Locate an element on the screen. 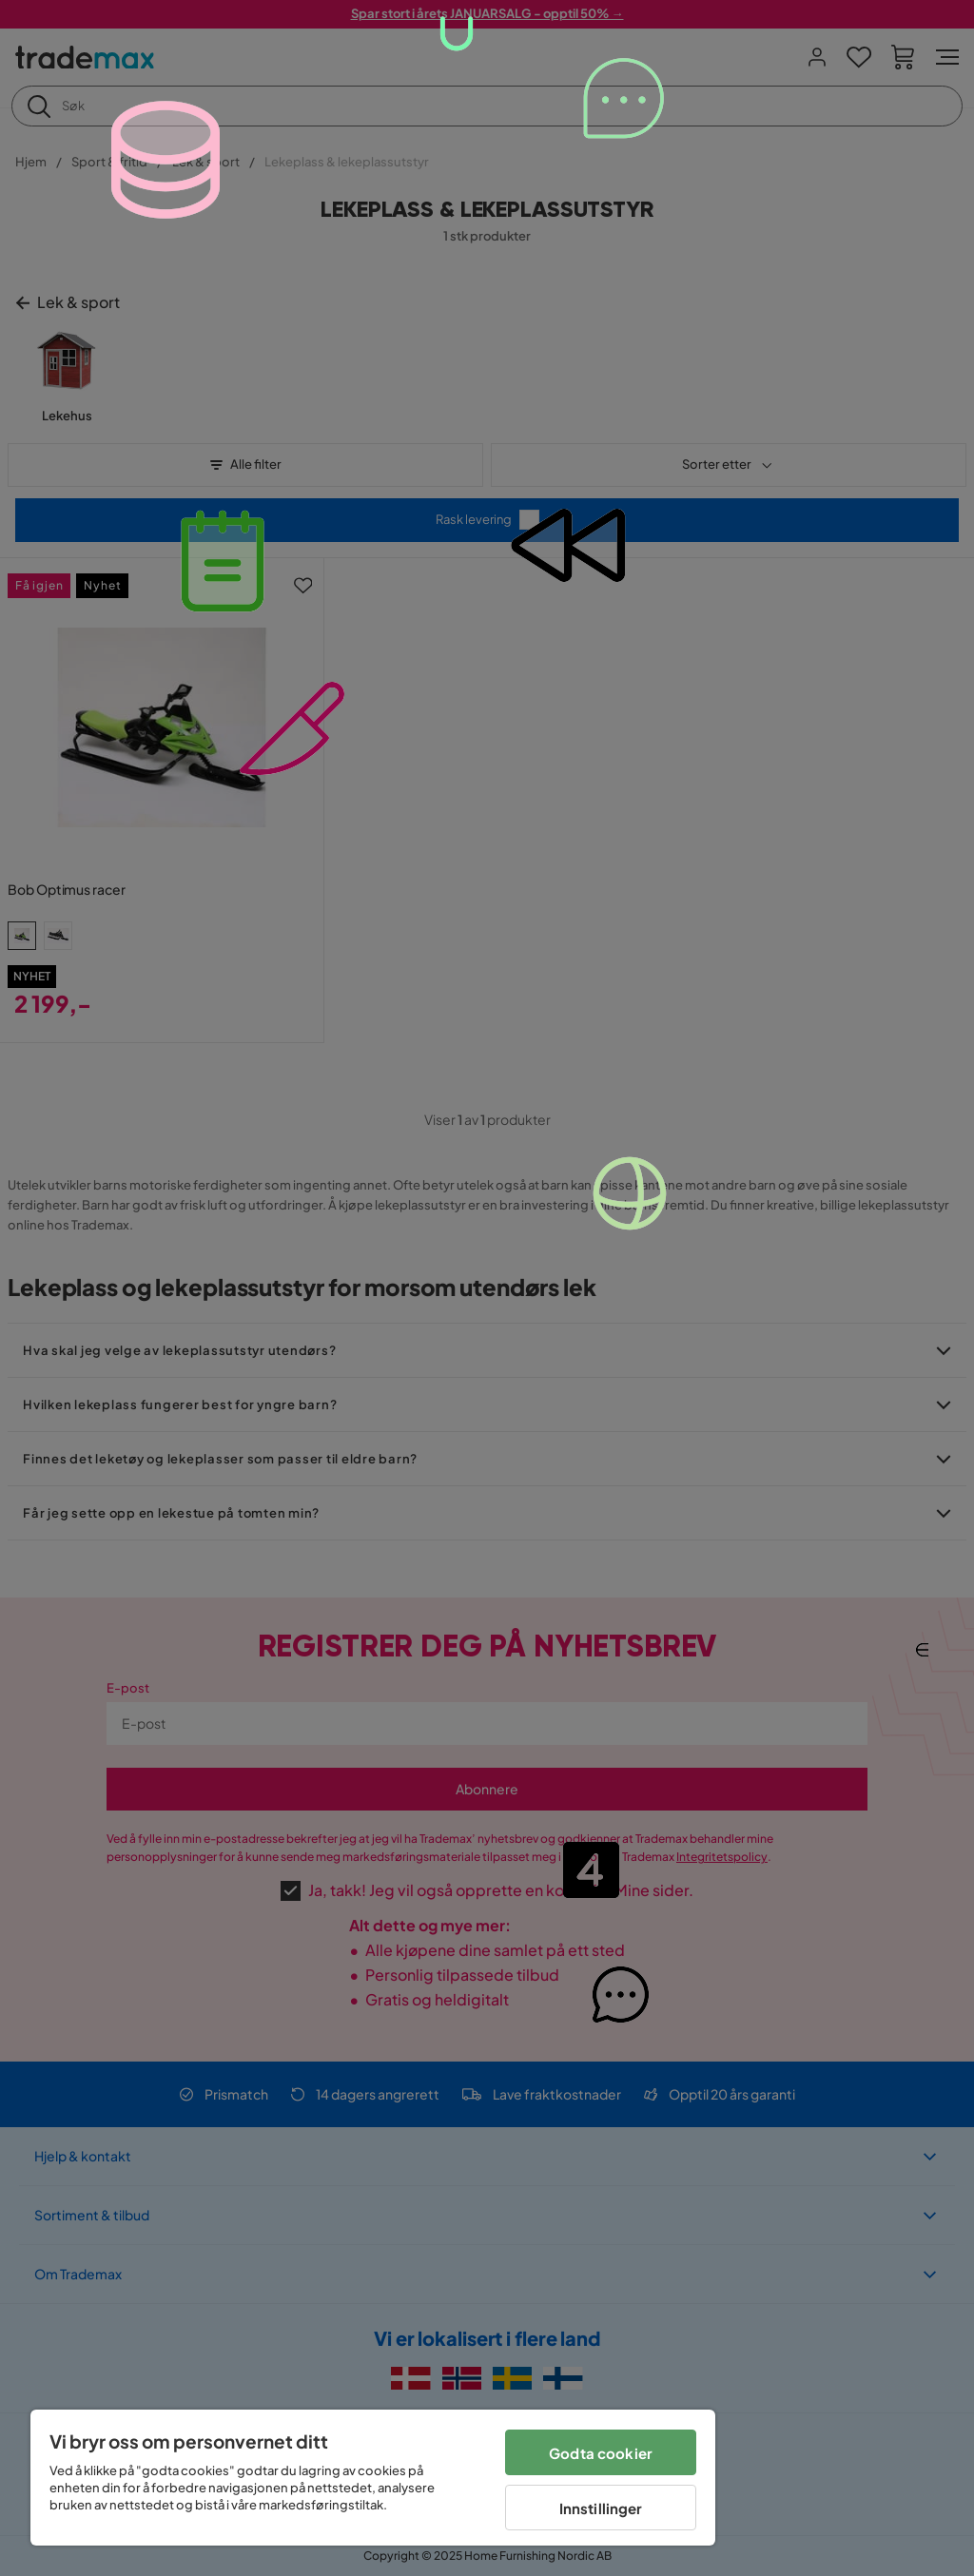 The width and height of the screenshot is (974, 2576). open chat or messaging is located at coordinates (622, 100).